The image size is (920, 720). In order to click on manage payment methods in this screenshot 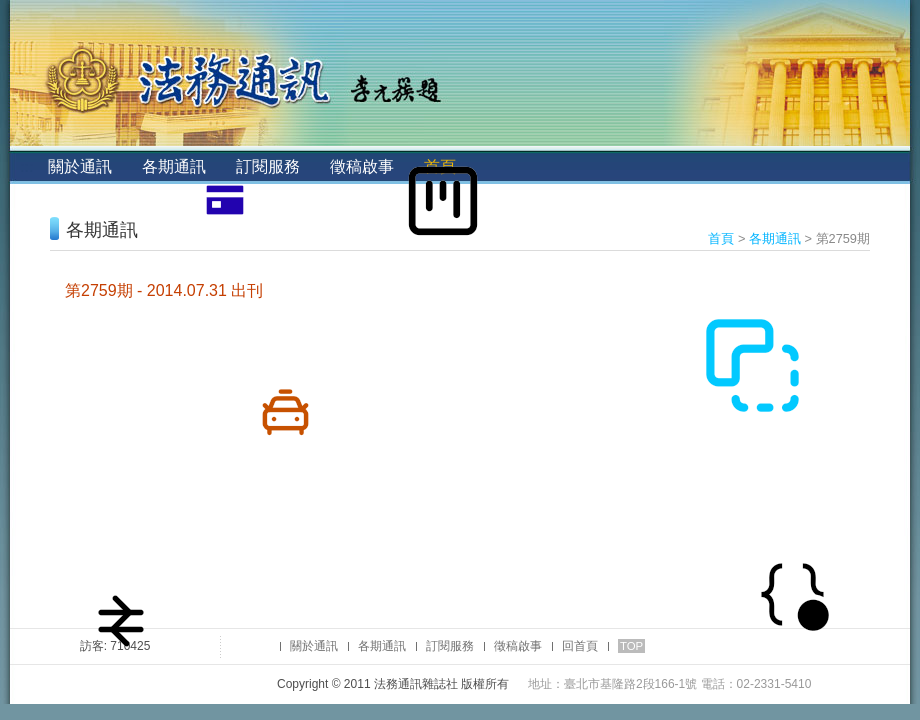, I will do `click(225, 200)`.